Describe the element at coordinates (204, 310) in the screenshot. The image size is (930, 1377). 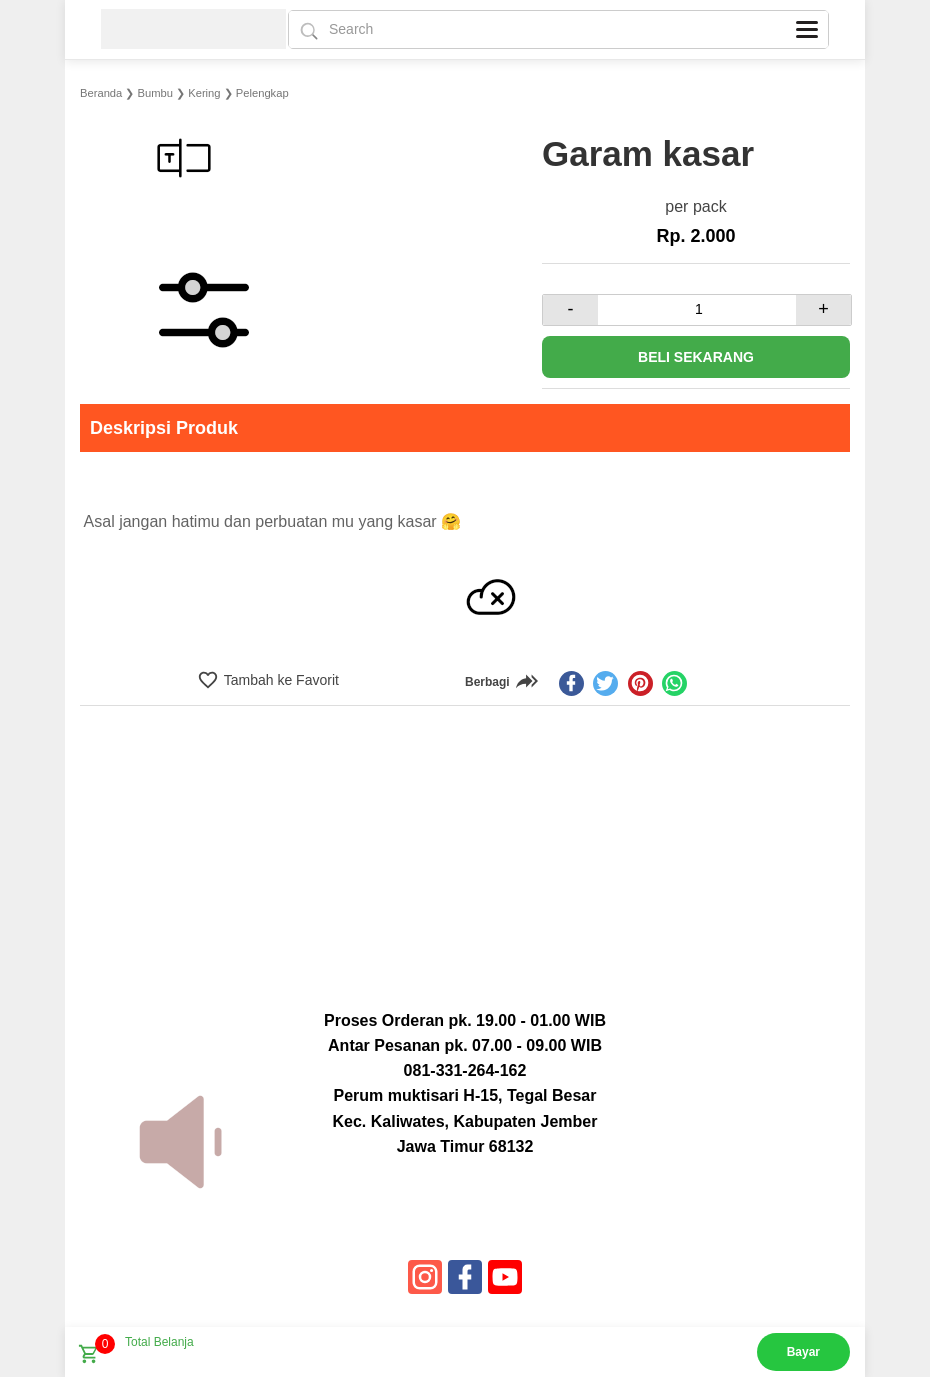
I see `adjust settings or preferences` at that location.